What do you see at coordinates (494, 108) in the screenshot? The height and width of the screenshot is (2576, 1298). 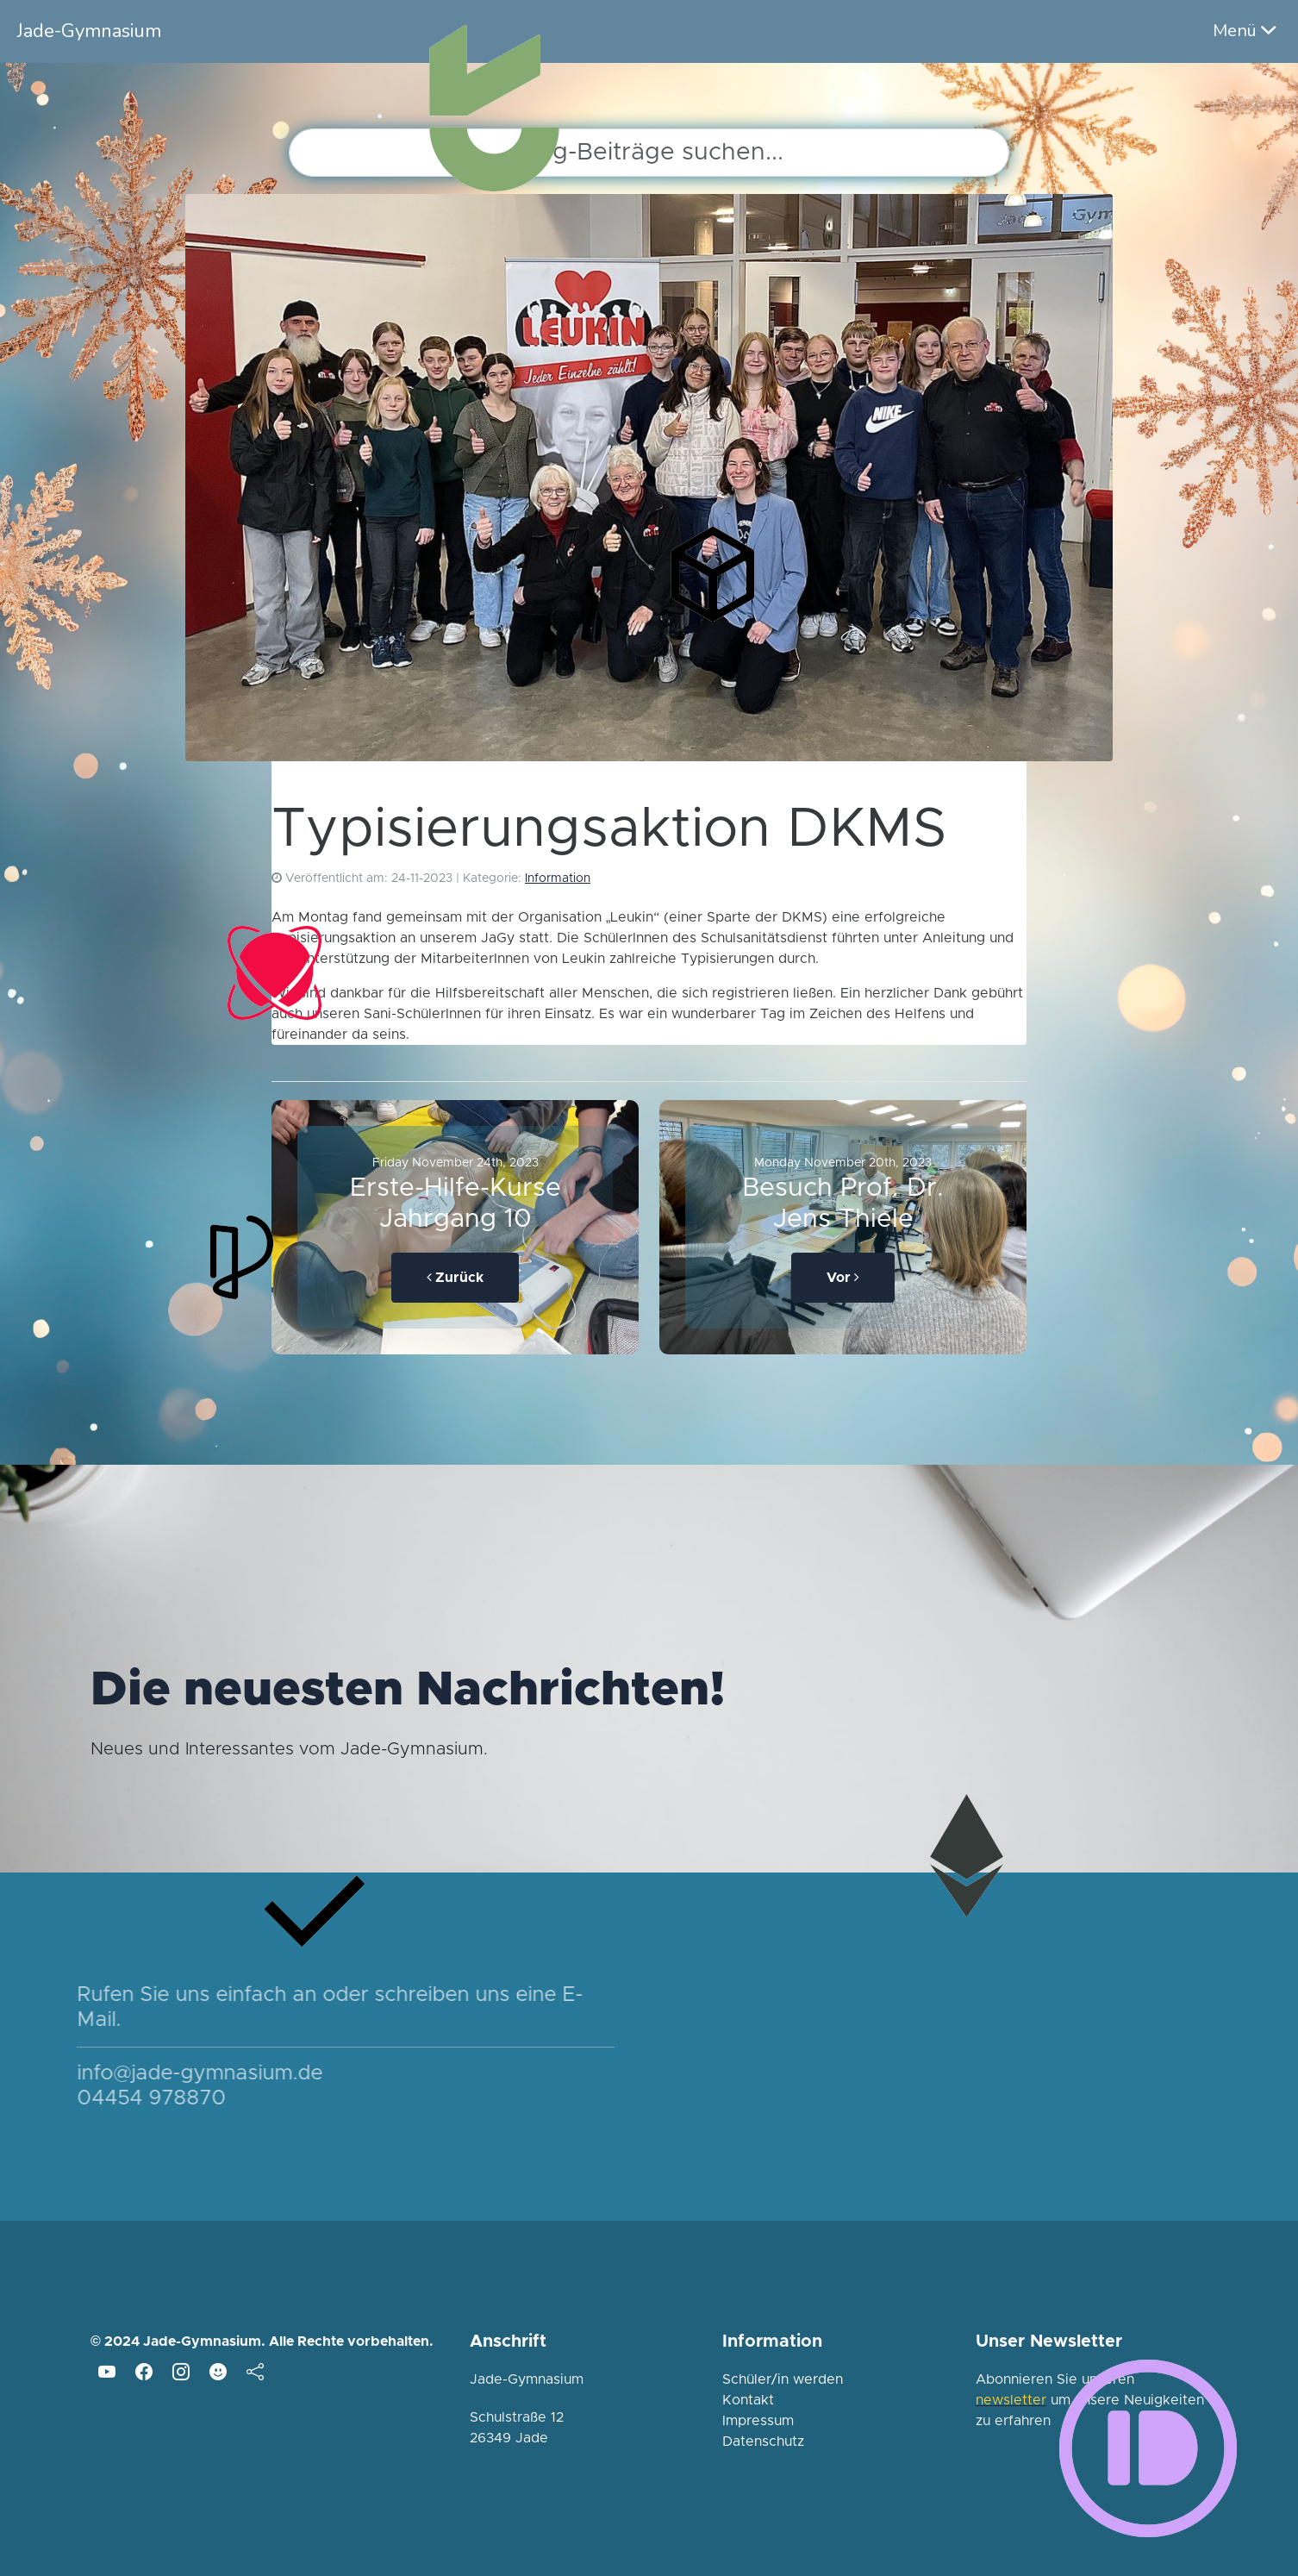 I see `open the Trivago hotel comparison app` at bounding box center [494, 108].